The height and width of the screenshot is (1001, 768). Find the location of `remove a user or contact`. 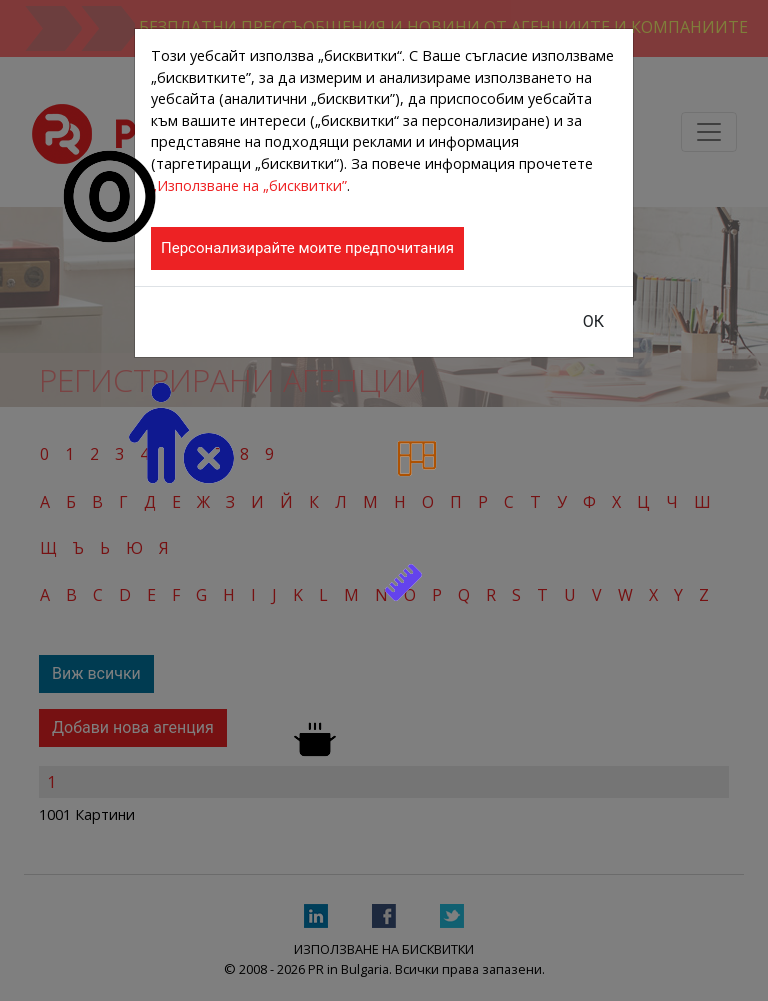

remove a user or contact is located at coordinates (178, 433).